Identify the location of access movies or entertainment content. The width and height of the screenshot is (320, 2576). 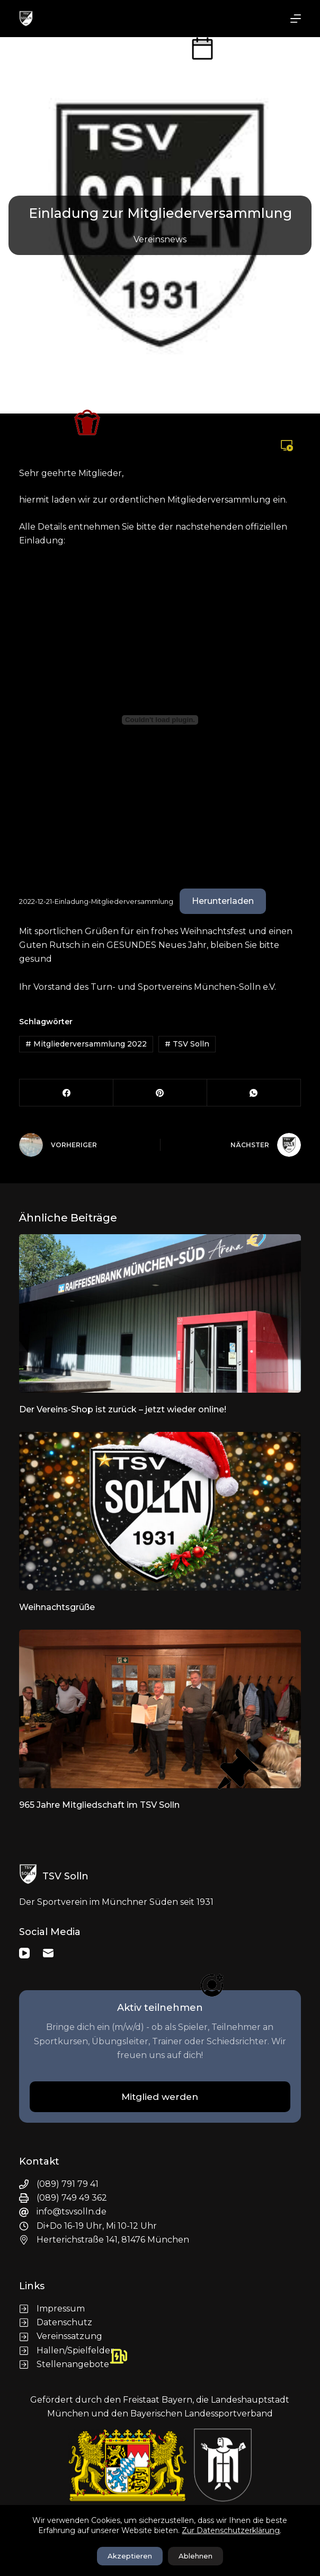
(87, 423).